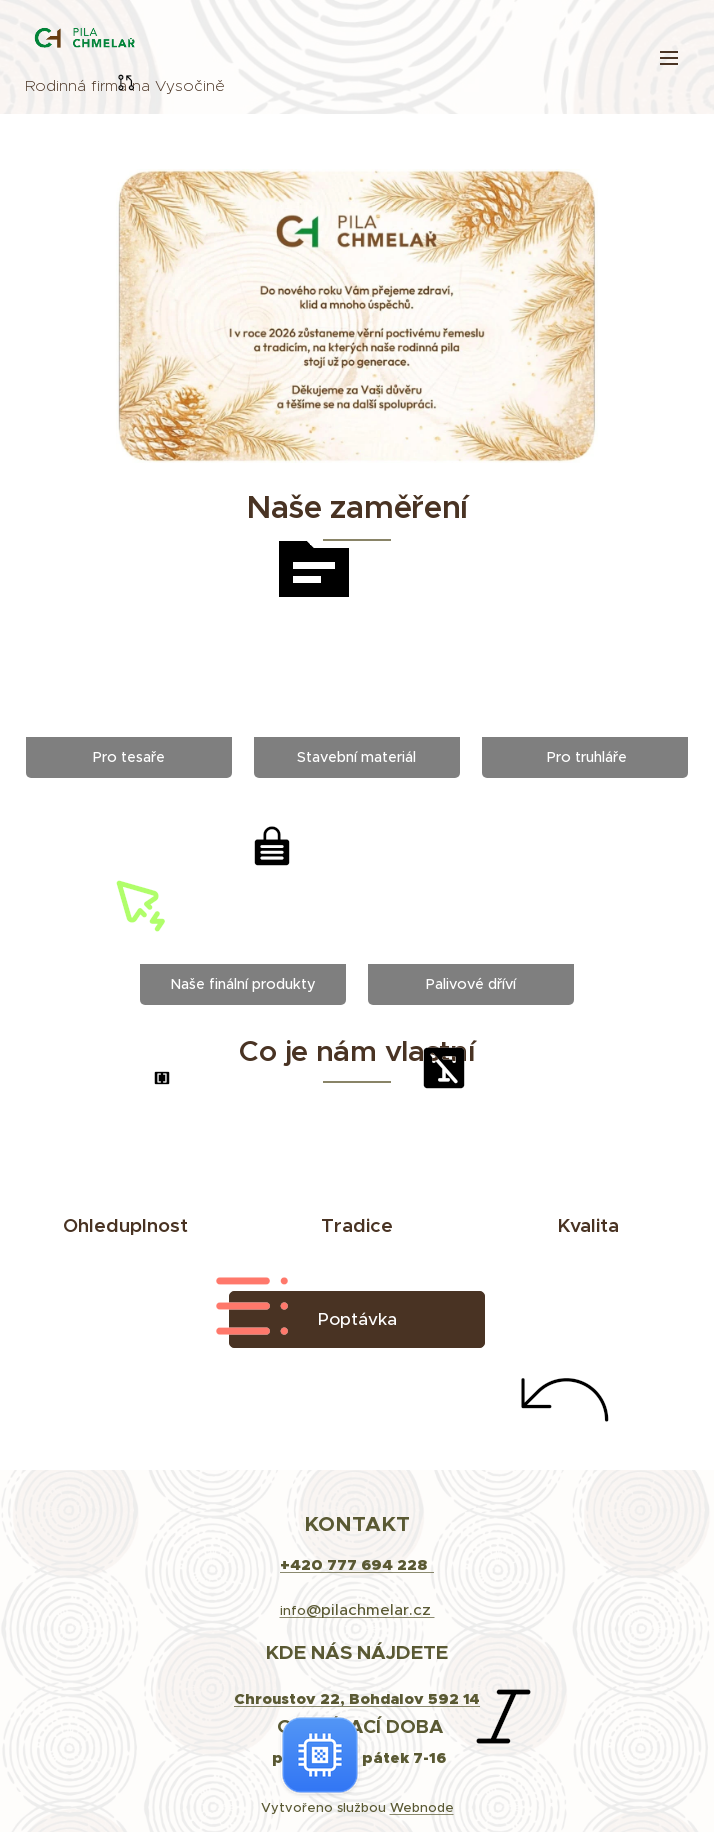 The height and width of the screenshot is (1832, 714). I want to click on apply italic formatting to selected text, so click(503, 1716).